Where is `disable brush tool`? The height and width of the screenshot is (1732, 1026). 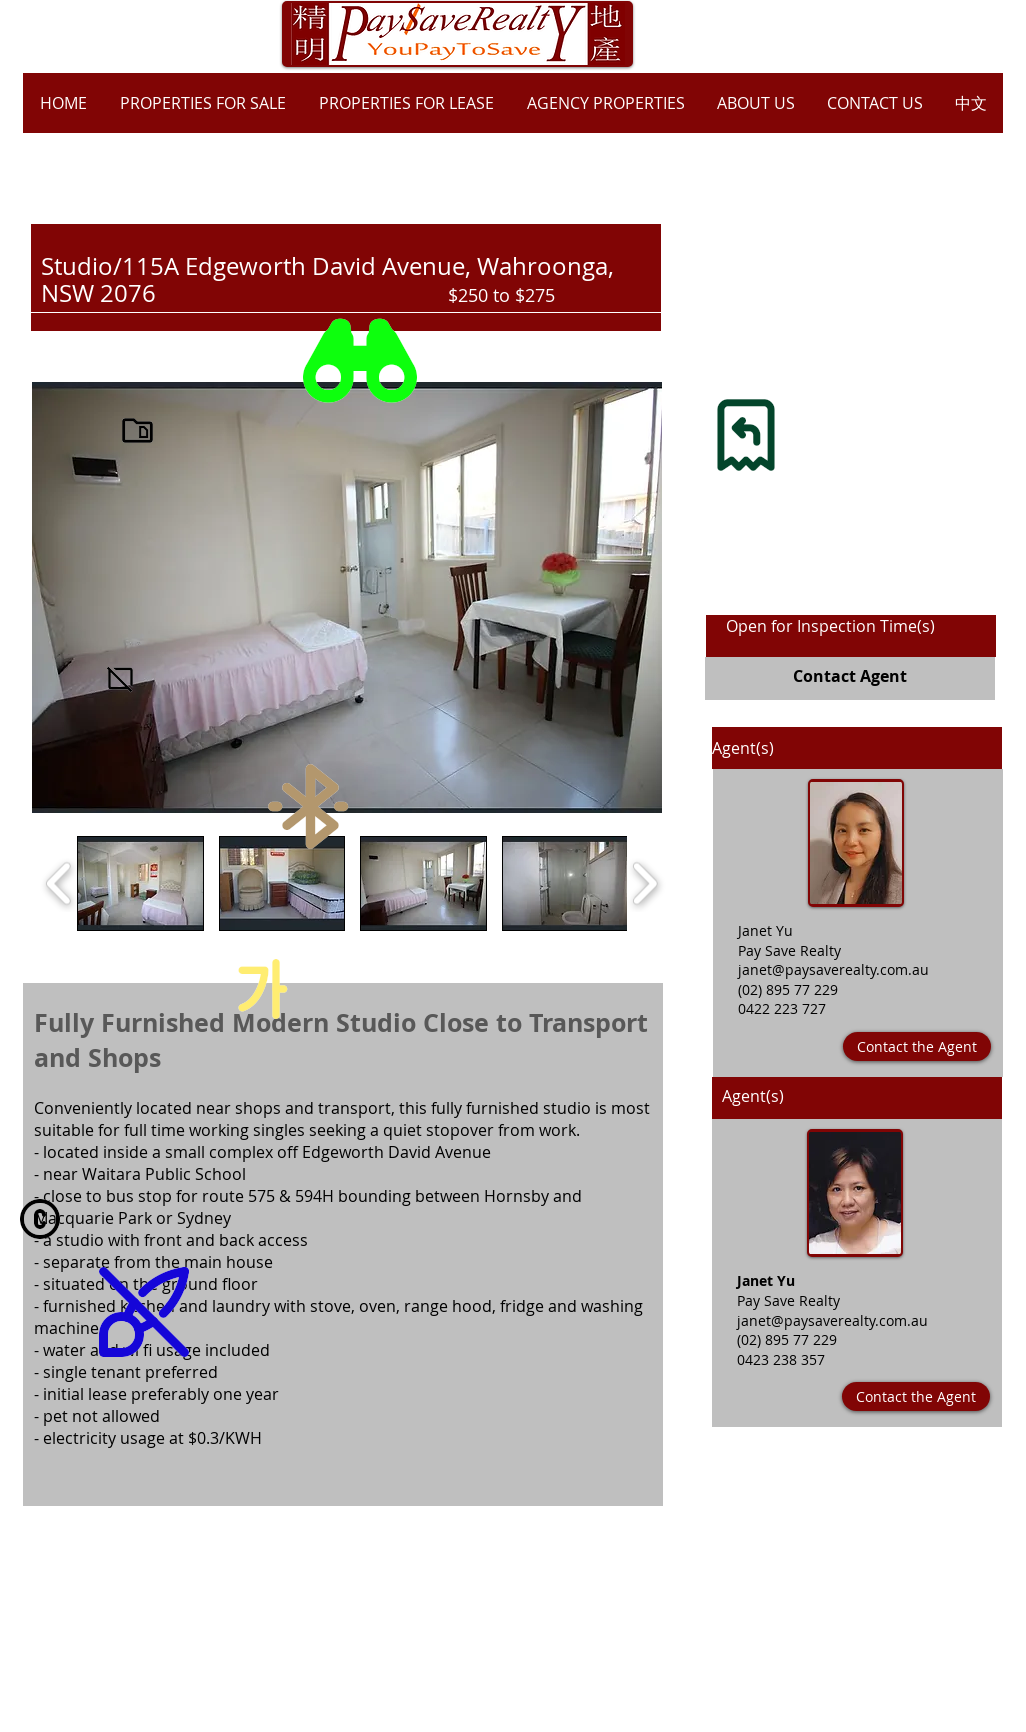
disable brush tool is located at coordinates (144, 1312).